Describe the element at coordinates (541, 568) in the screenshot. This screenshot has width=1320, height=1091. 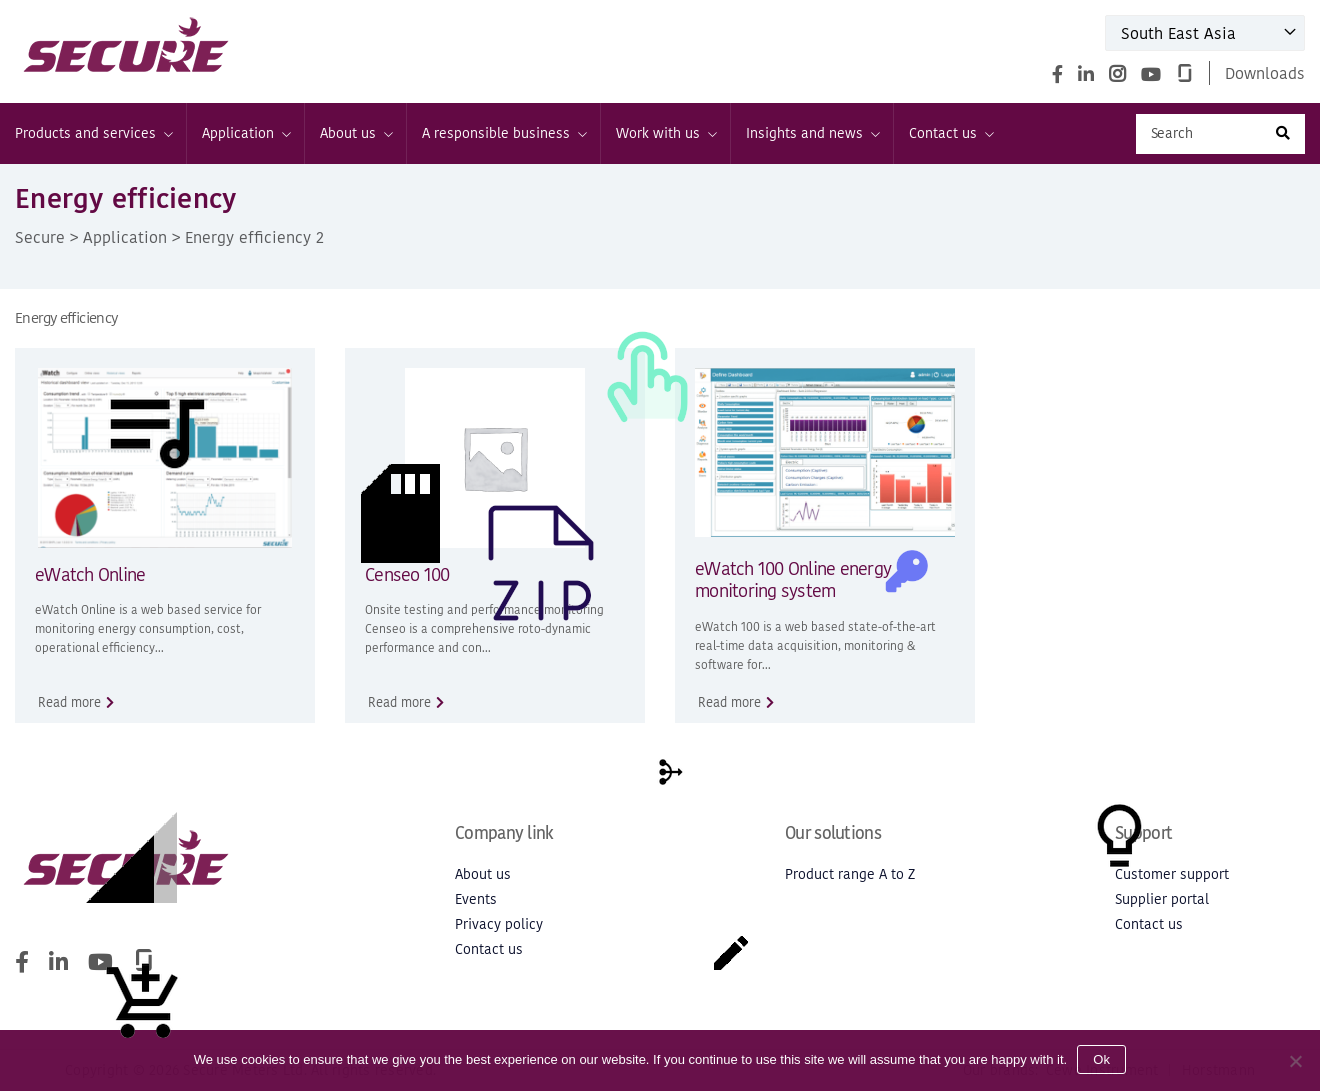
I see `compress or archive files into a zip folder` at that location.